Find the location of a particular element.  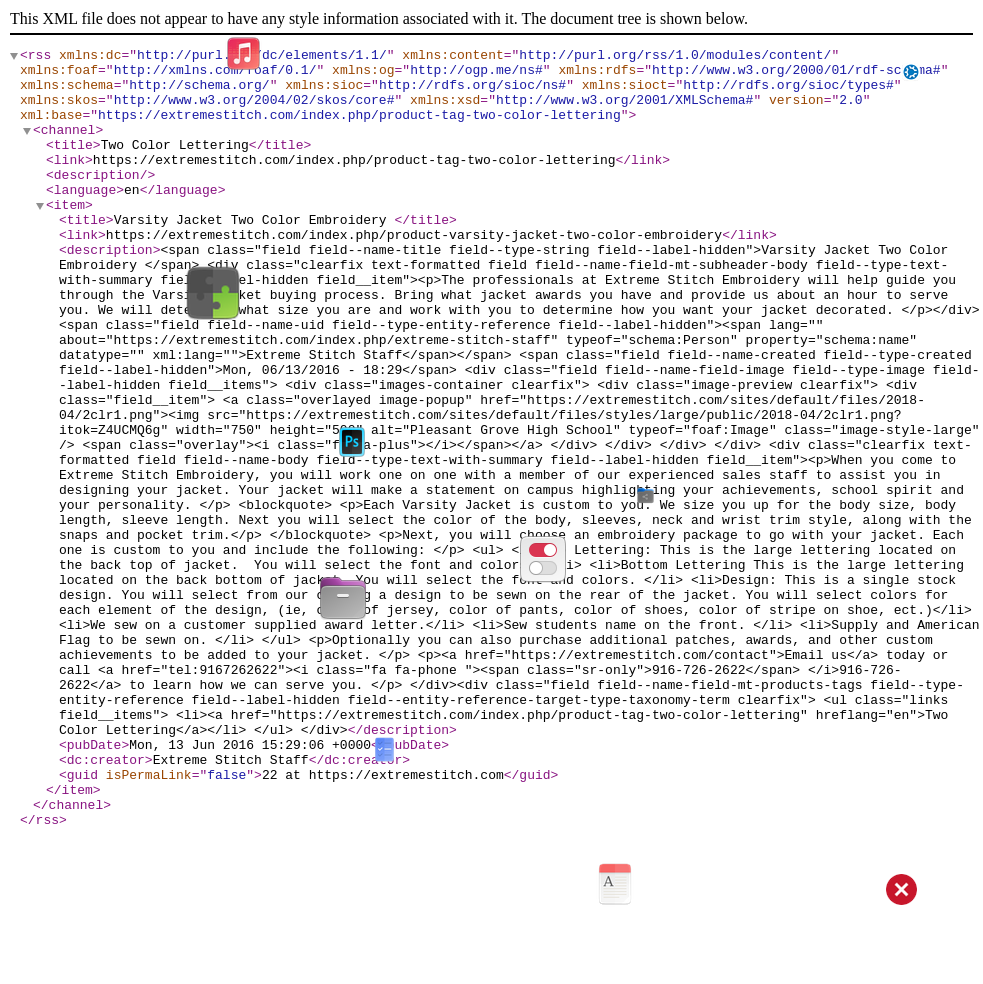

open the music player app is located at coordinates (243, 53).